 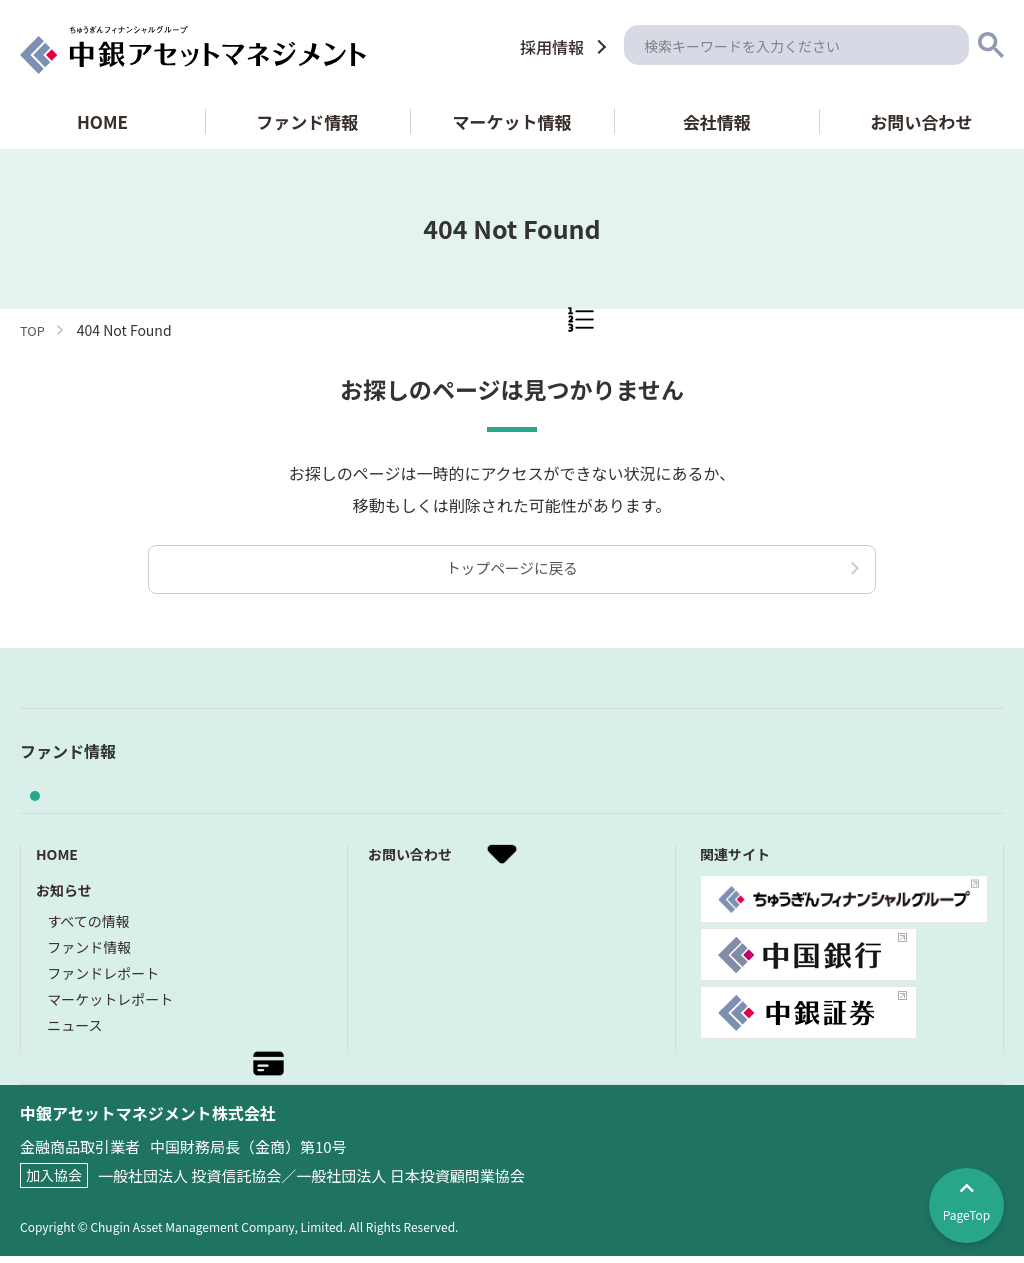 I want to click on format text as a numbered list, so click(x=581, y=319).